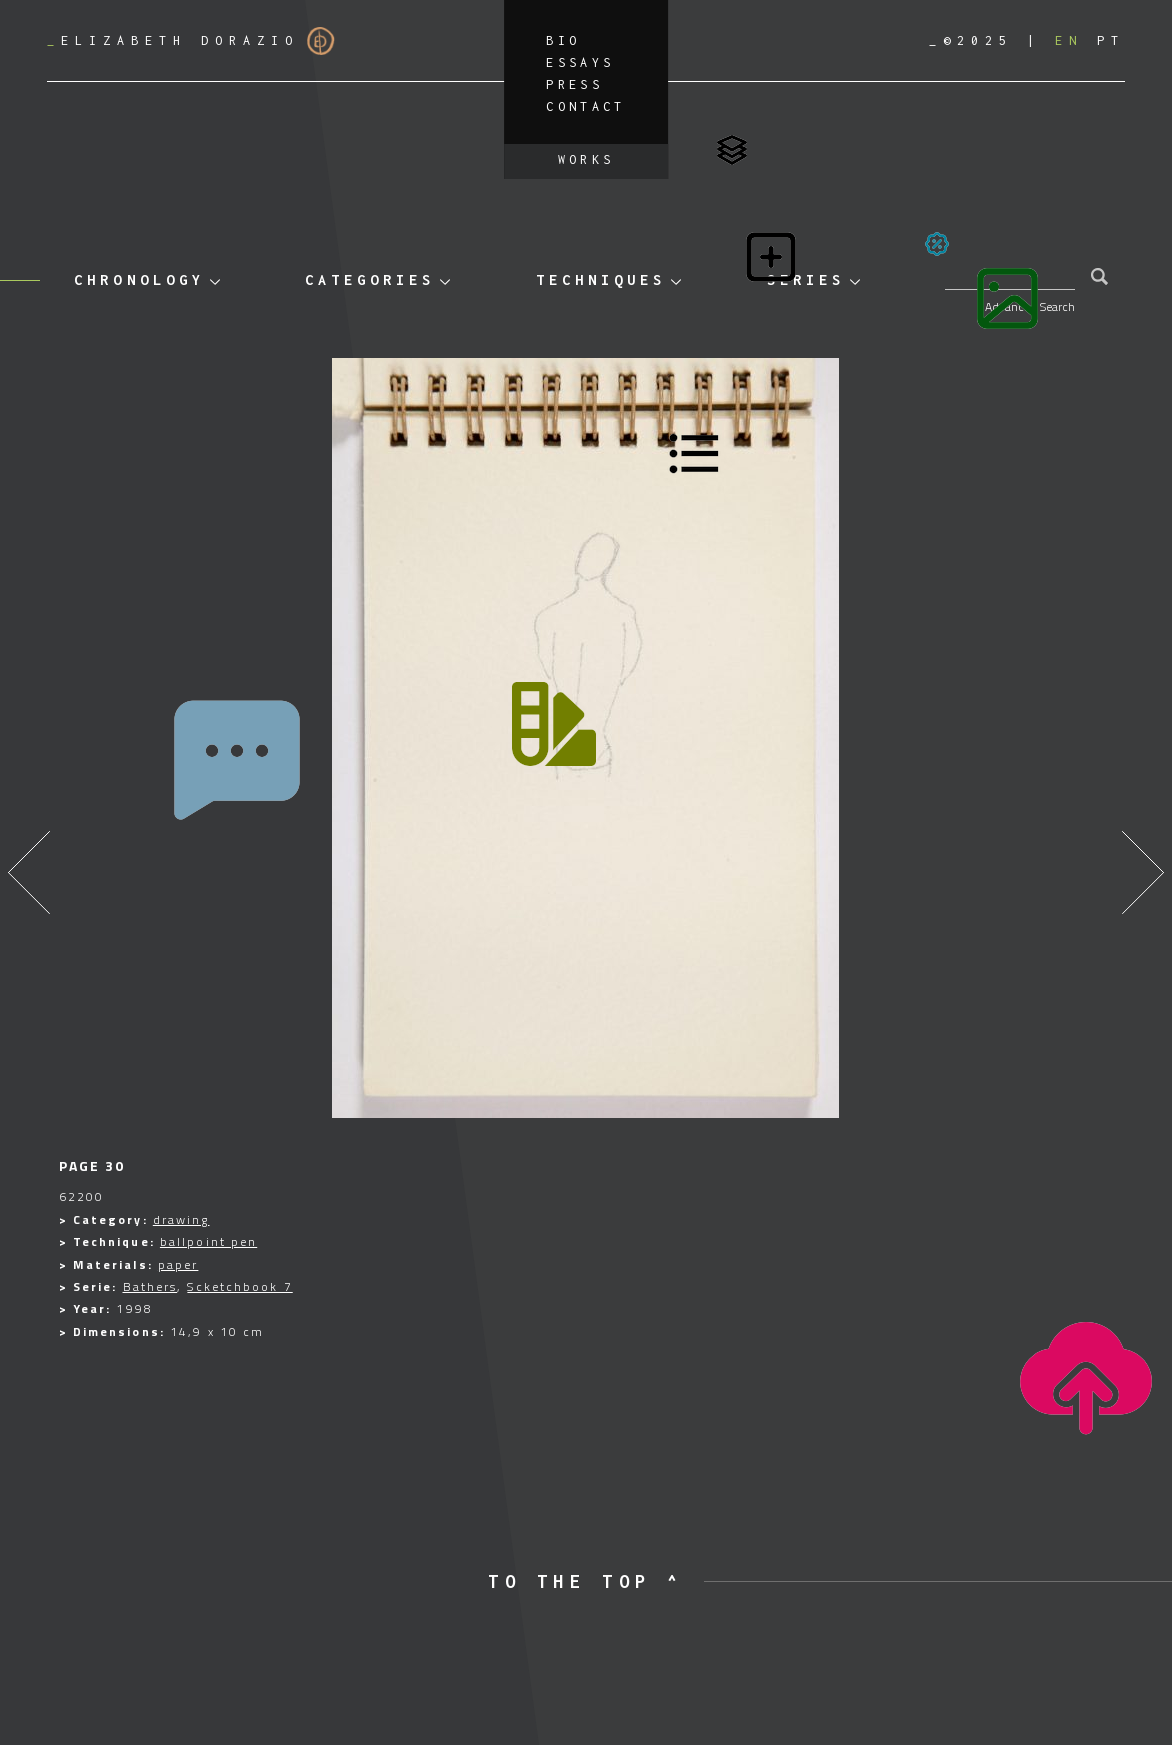 This screenshot has height=1745, width=1172. Describe the element at coordinates (694, 453) in the screenshot. I see `switch to list view` at that location.